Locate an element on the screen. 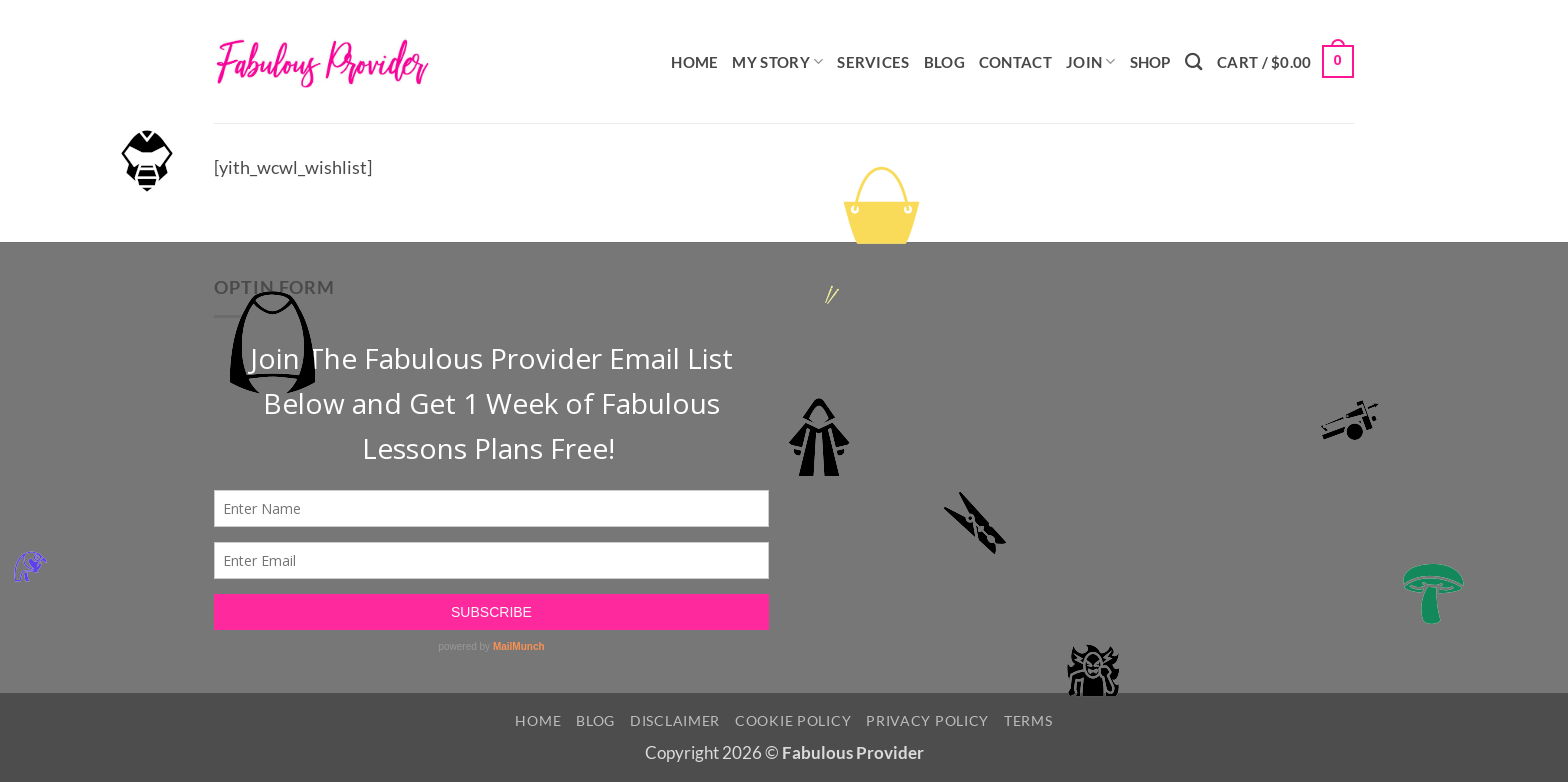 The height and width of the screenshot is (782, 1568). pin or clip an item for later reference is located at coordinates (975, 523).